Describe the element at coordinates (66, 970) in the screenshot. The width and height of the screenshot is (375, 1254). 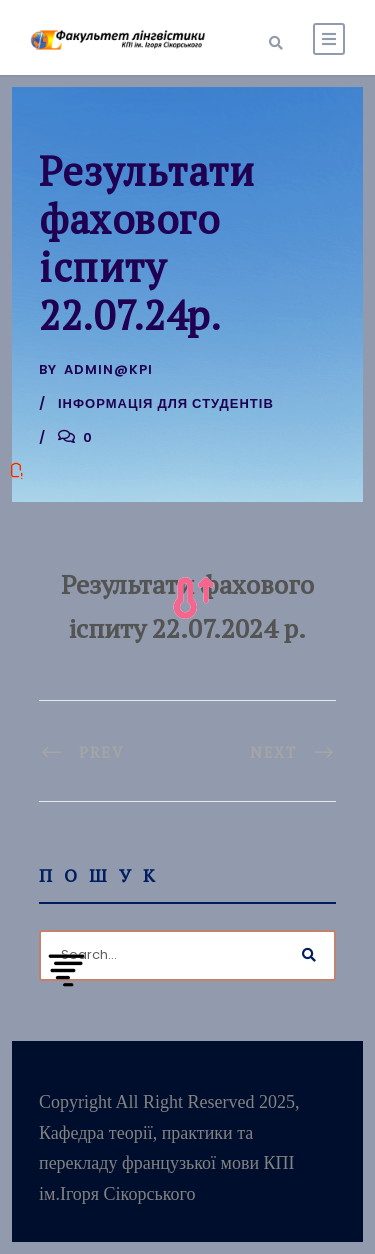
I see `indicates tornado warning or severe weather alert` at that location.